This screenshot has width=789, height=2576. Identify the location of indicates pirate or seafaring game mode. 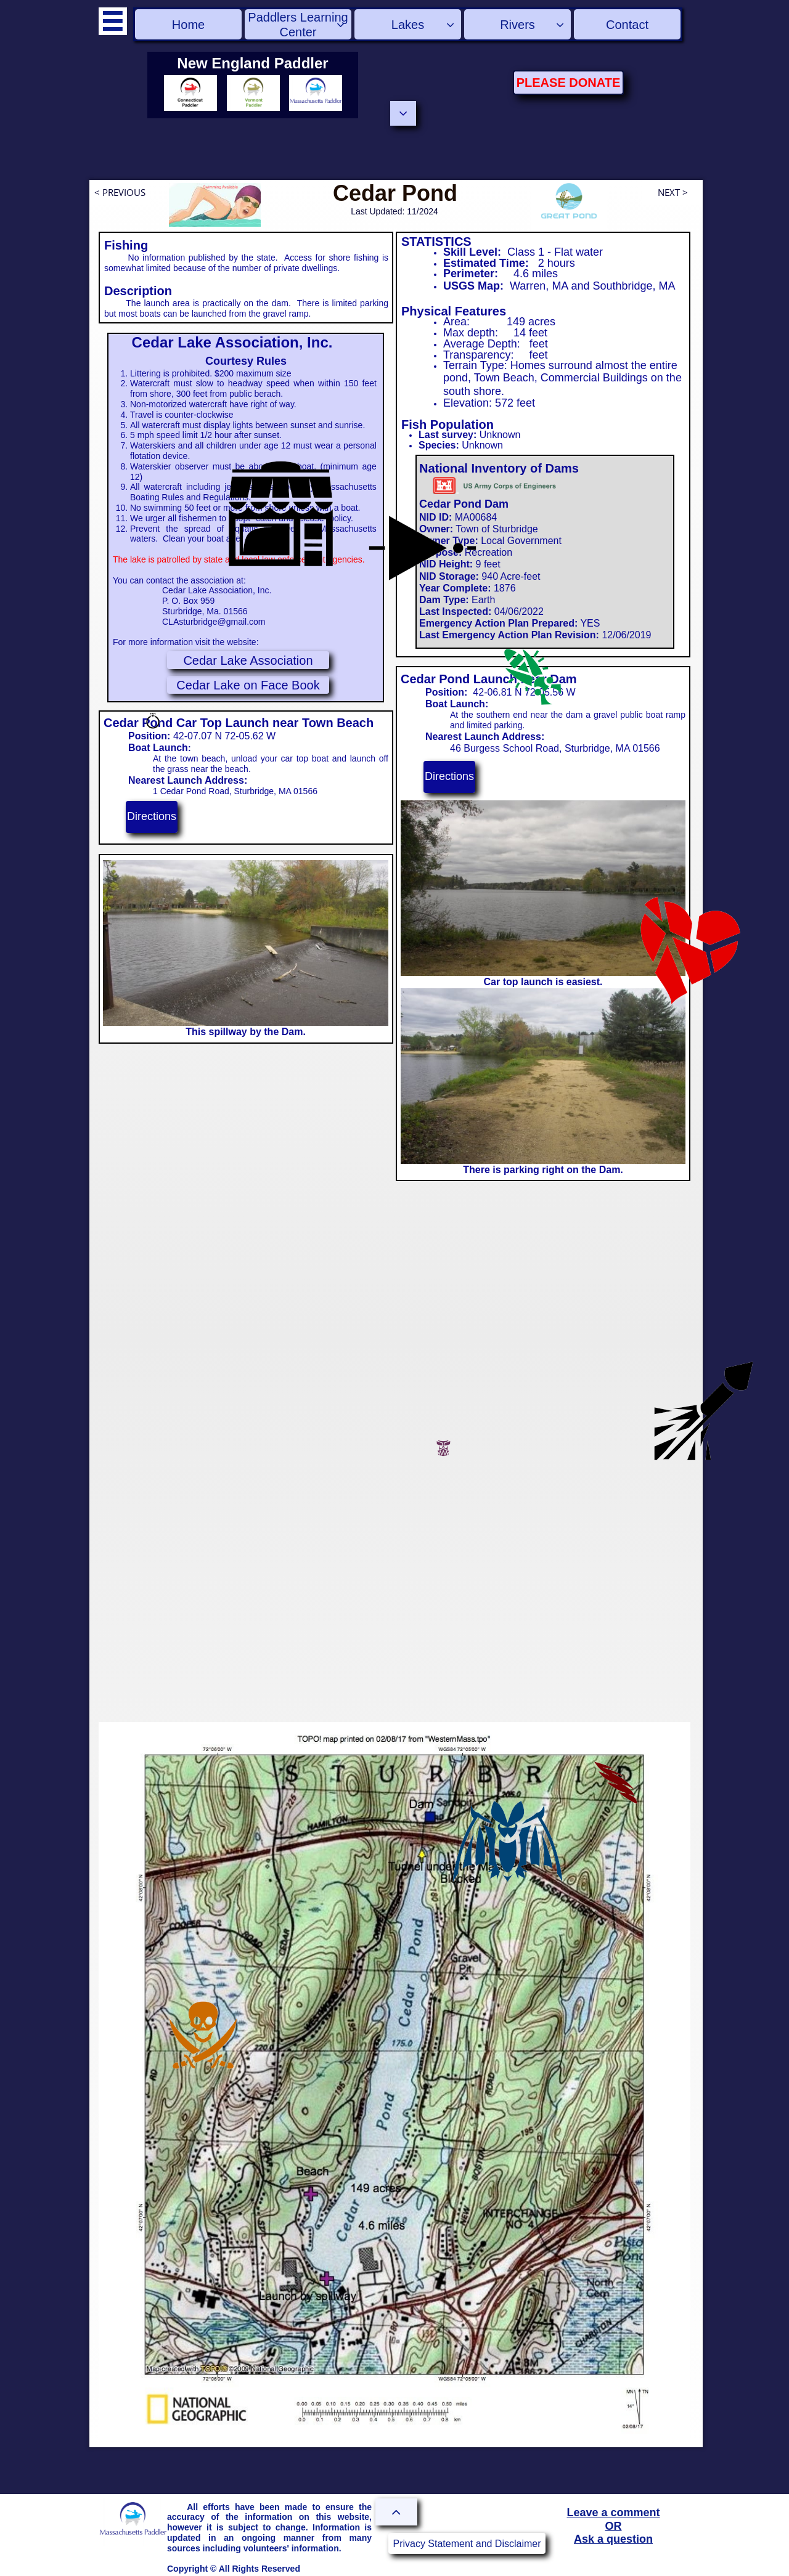
(203, 2035).